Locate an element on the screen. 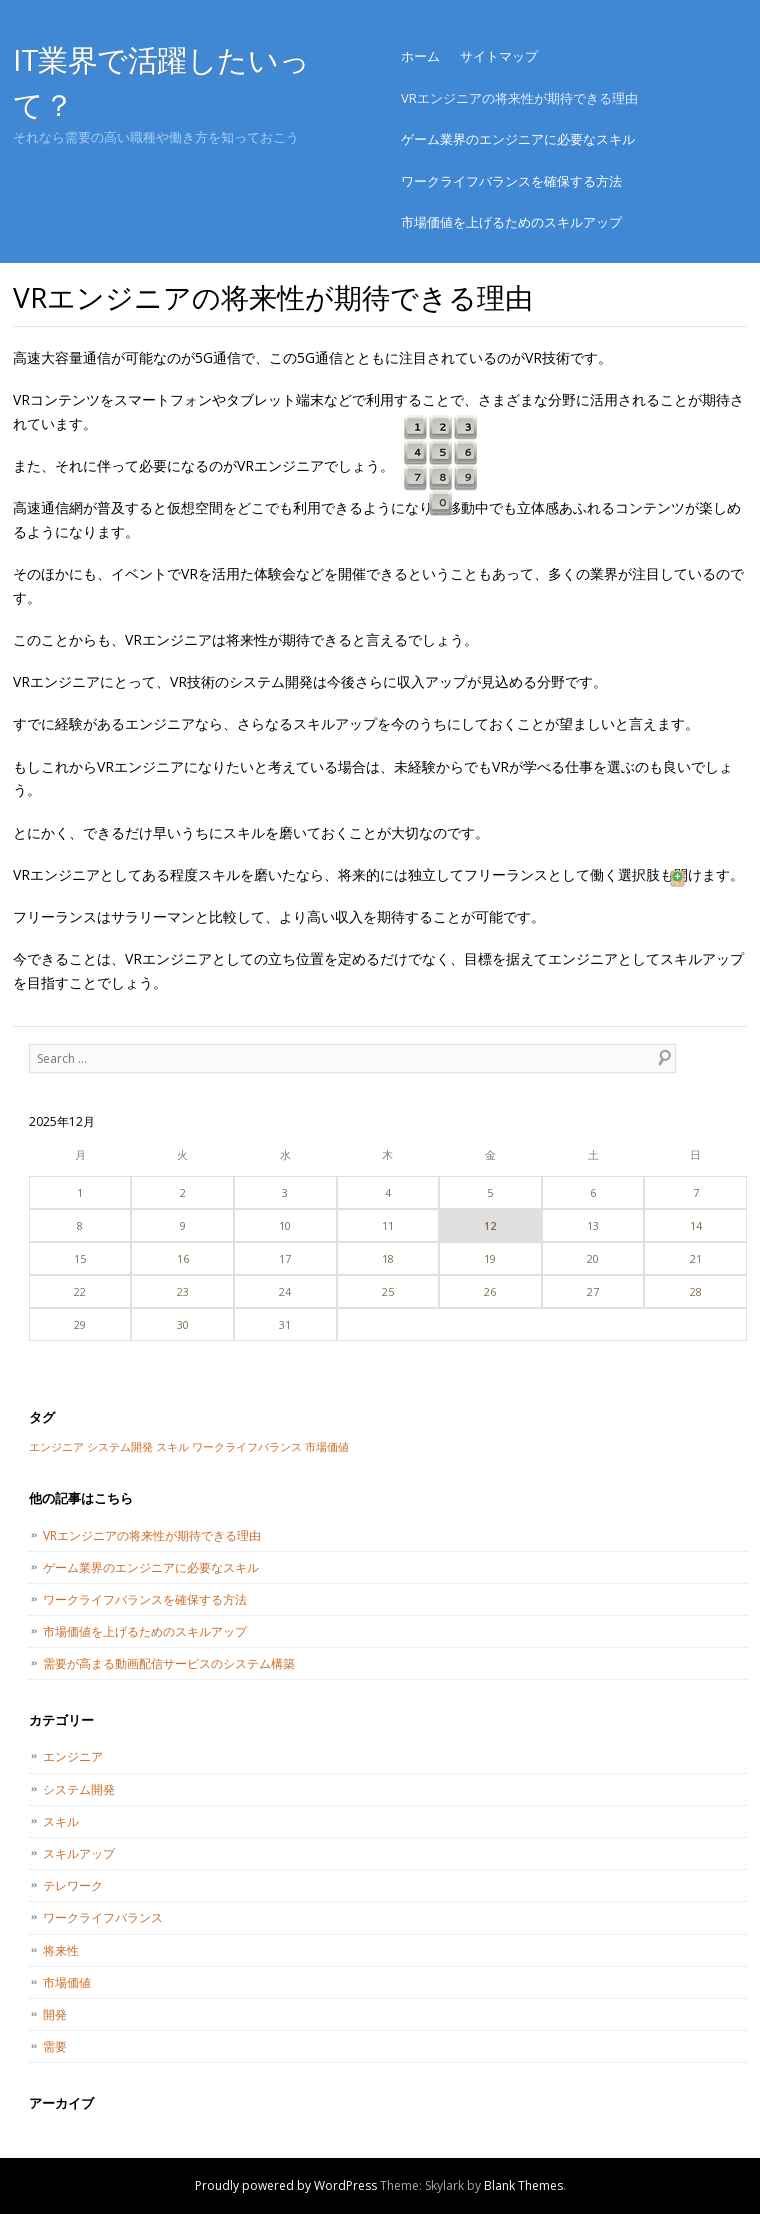  open phone dialpad for entering numbers is located at coordinates (441, 465).